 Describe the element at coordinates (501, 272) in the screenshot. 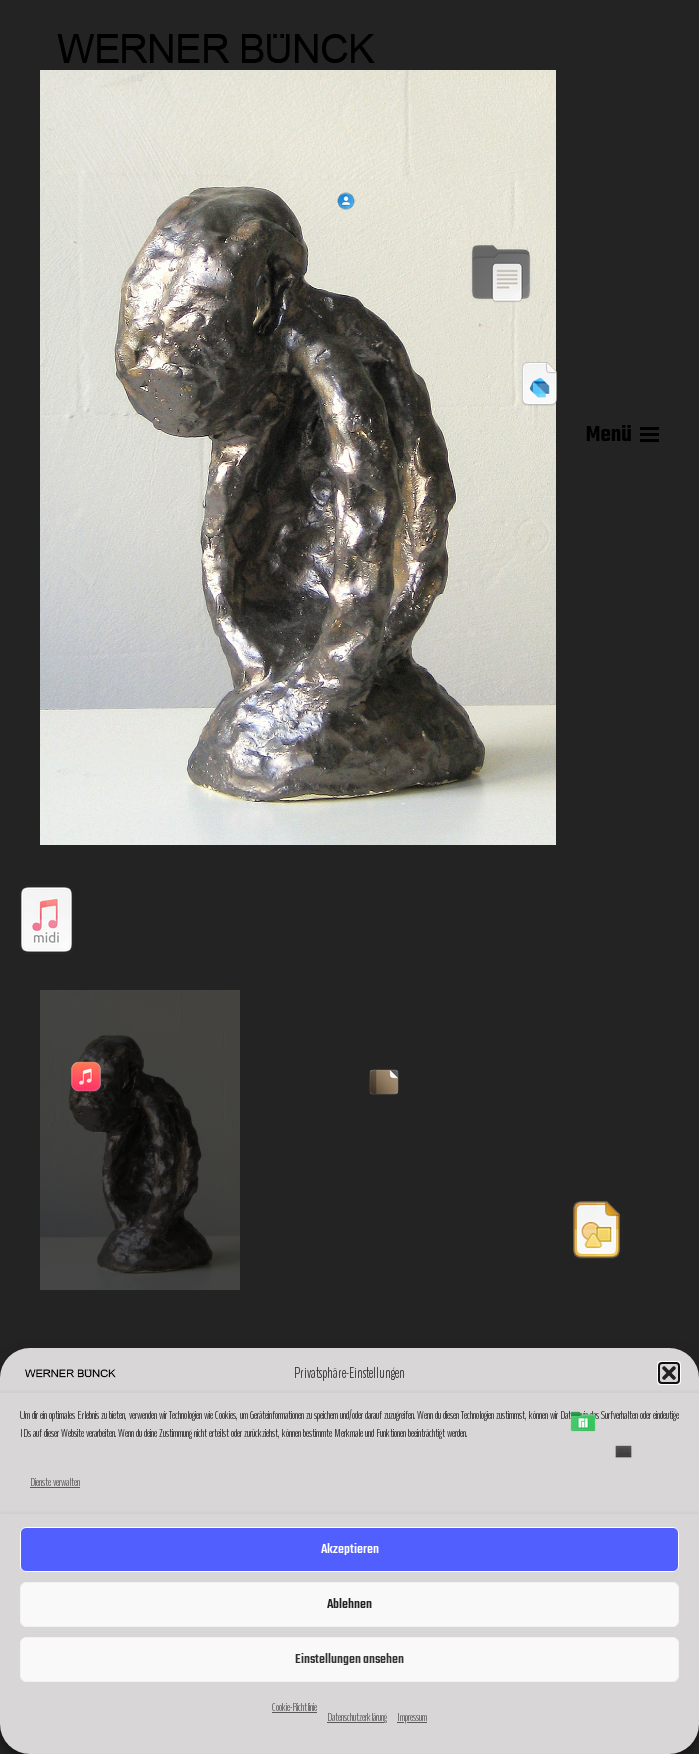

I see `open an existing document or file` at that location.